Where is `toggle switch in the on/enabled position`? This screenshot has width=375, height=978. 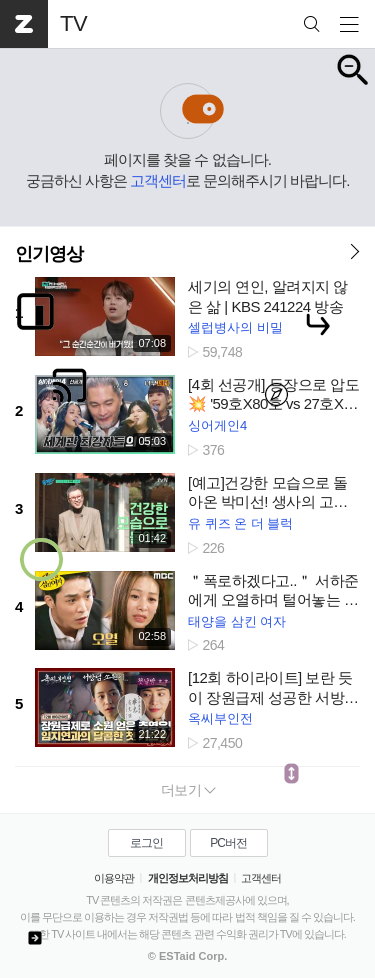 toggle switch in the on/enabled position is located at coordinates (203, 109).